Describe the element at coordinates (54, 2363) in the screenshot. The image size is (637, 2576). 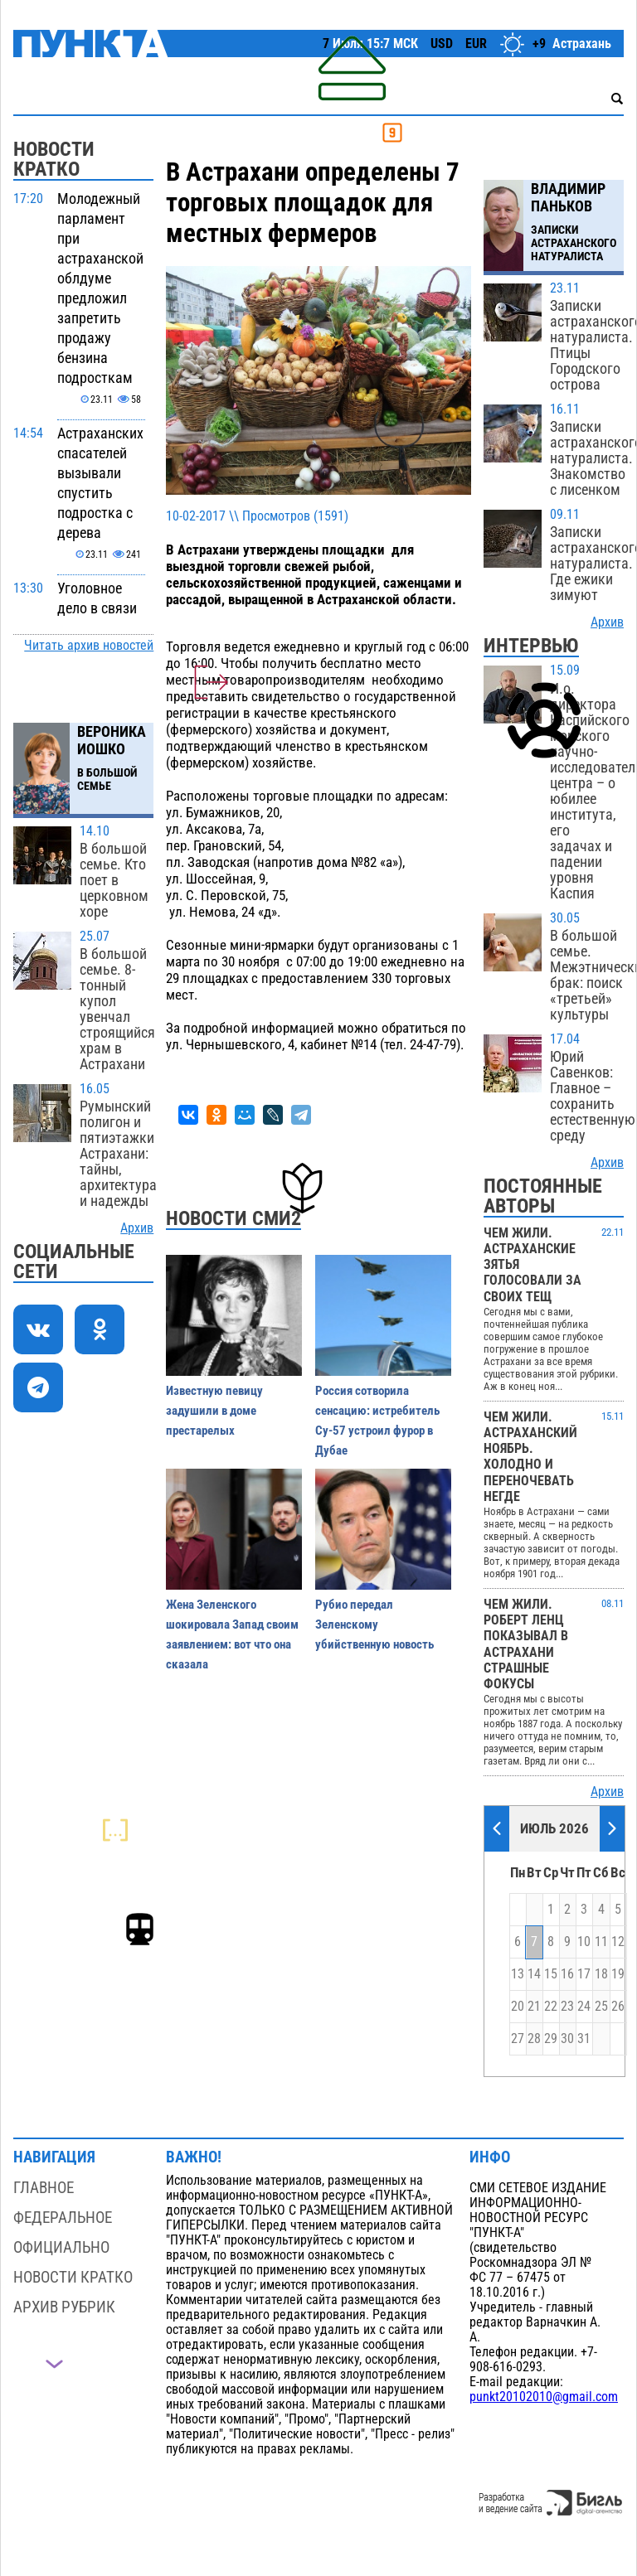
I see `expand dropdown menu or content` at that location.